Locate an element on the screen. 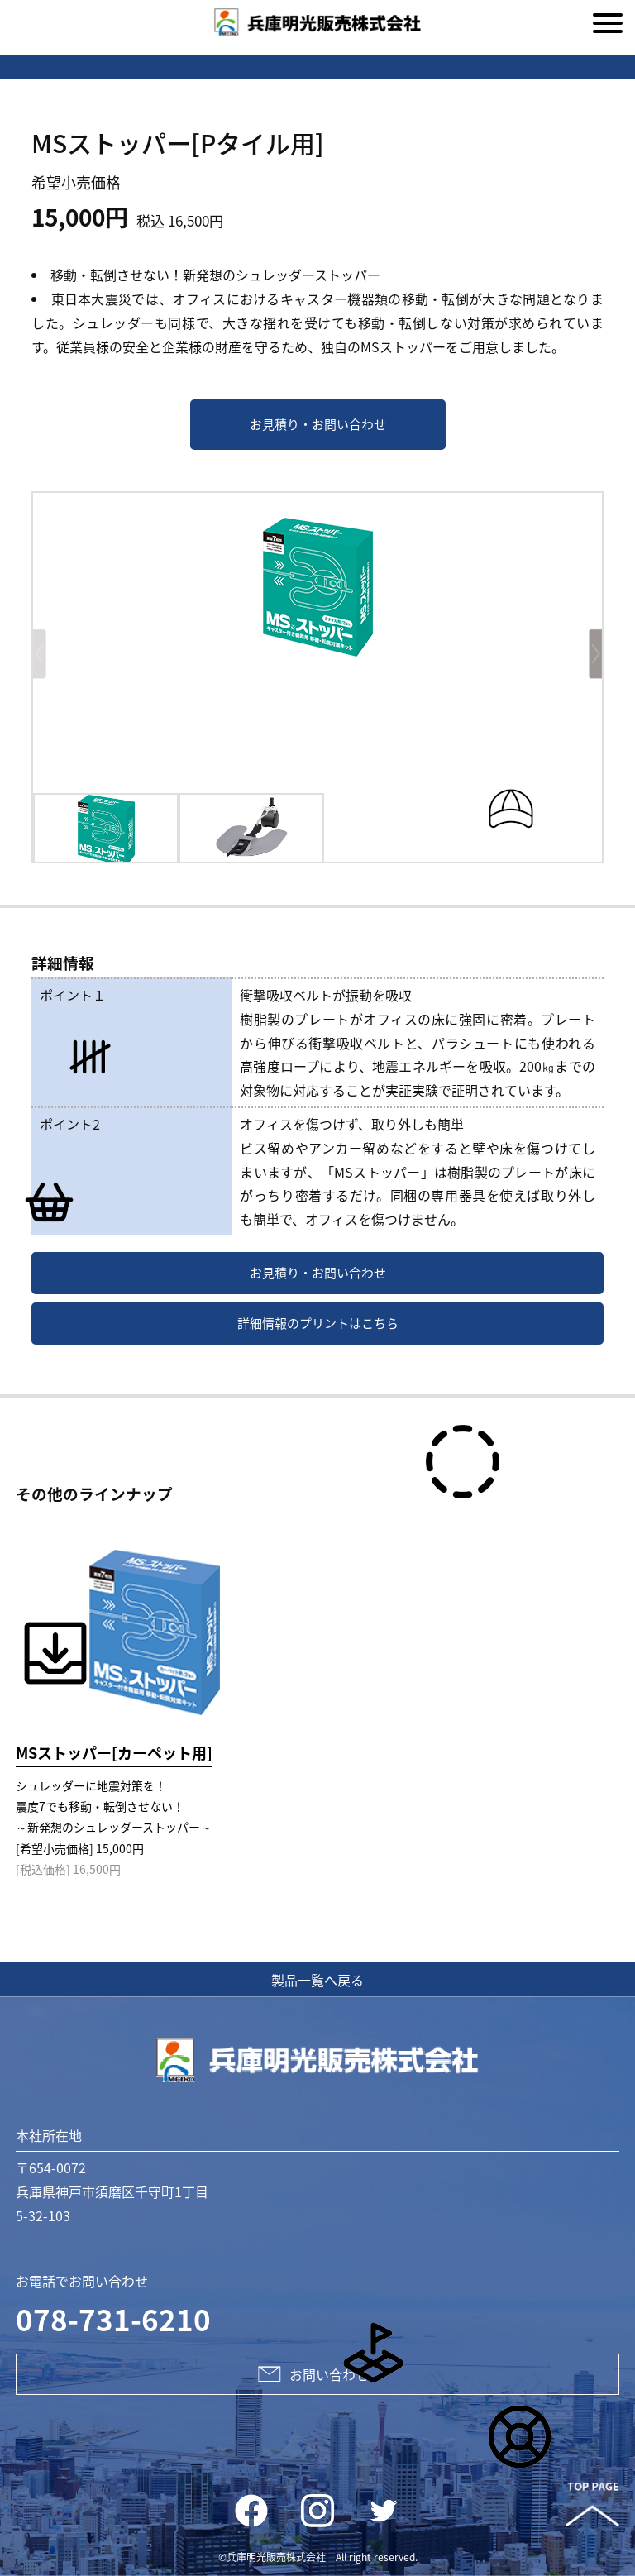 This screenshot has width=635, height=2576. view your shopping basket is located at coordinates (49, 1202).